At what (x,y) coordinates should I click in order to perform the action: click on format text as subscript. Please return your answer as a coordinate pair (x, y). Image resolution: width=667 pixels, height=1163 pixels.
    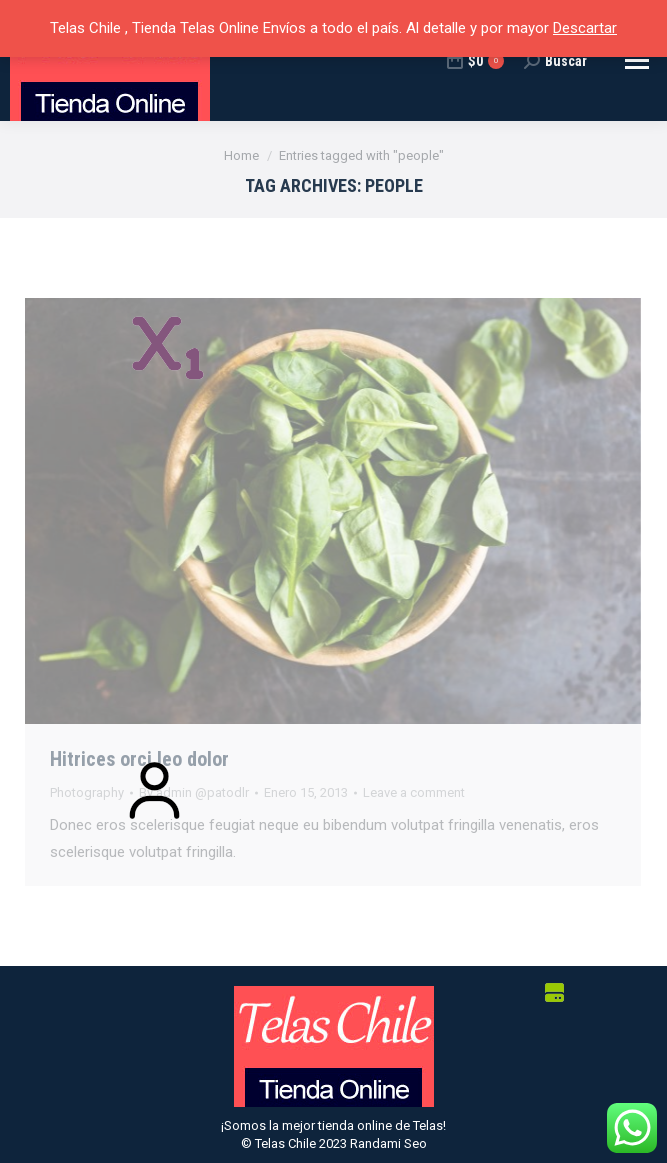
    Looking at the image, I should click on (163, 343).